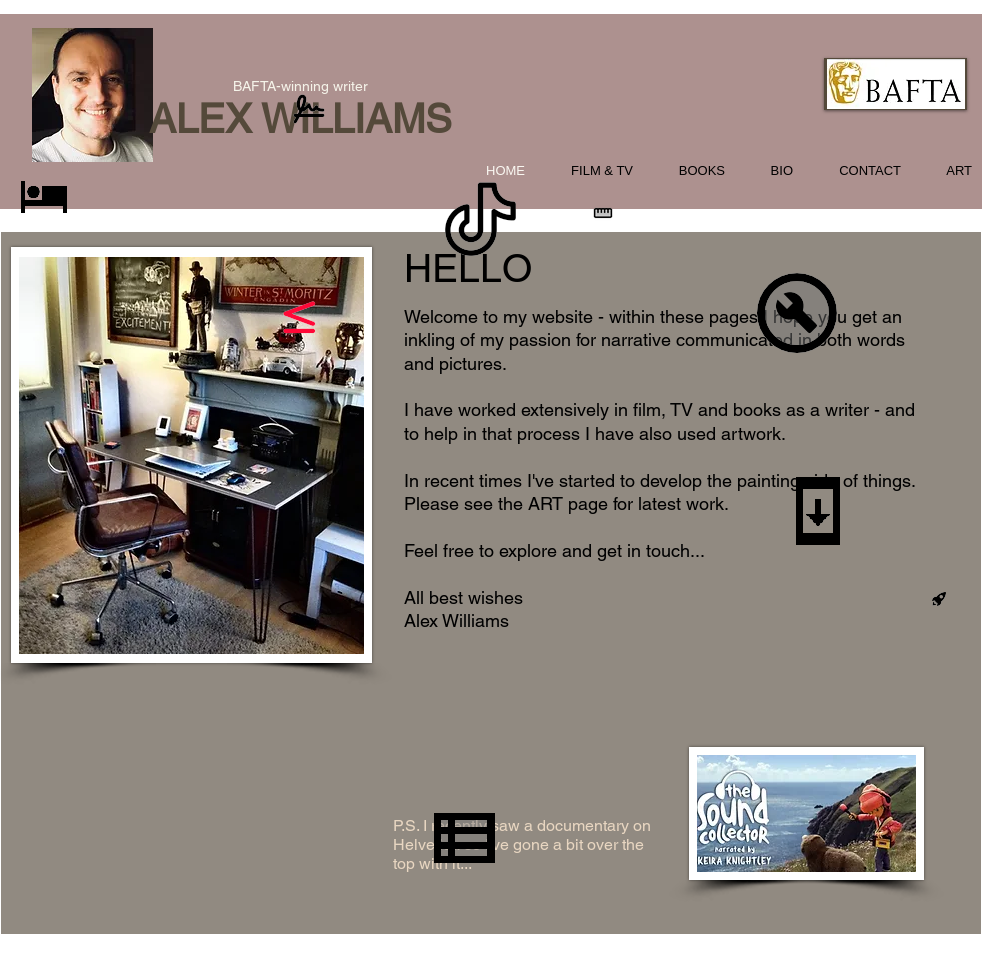  What do you see at coordinates (466, 838) in the screenshot?
I see `switch to list view` at bounding box center [466, 838].